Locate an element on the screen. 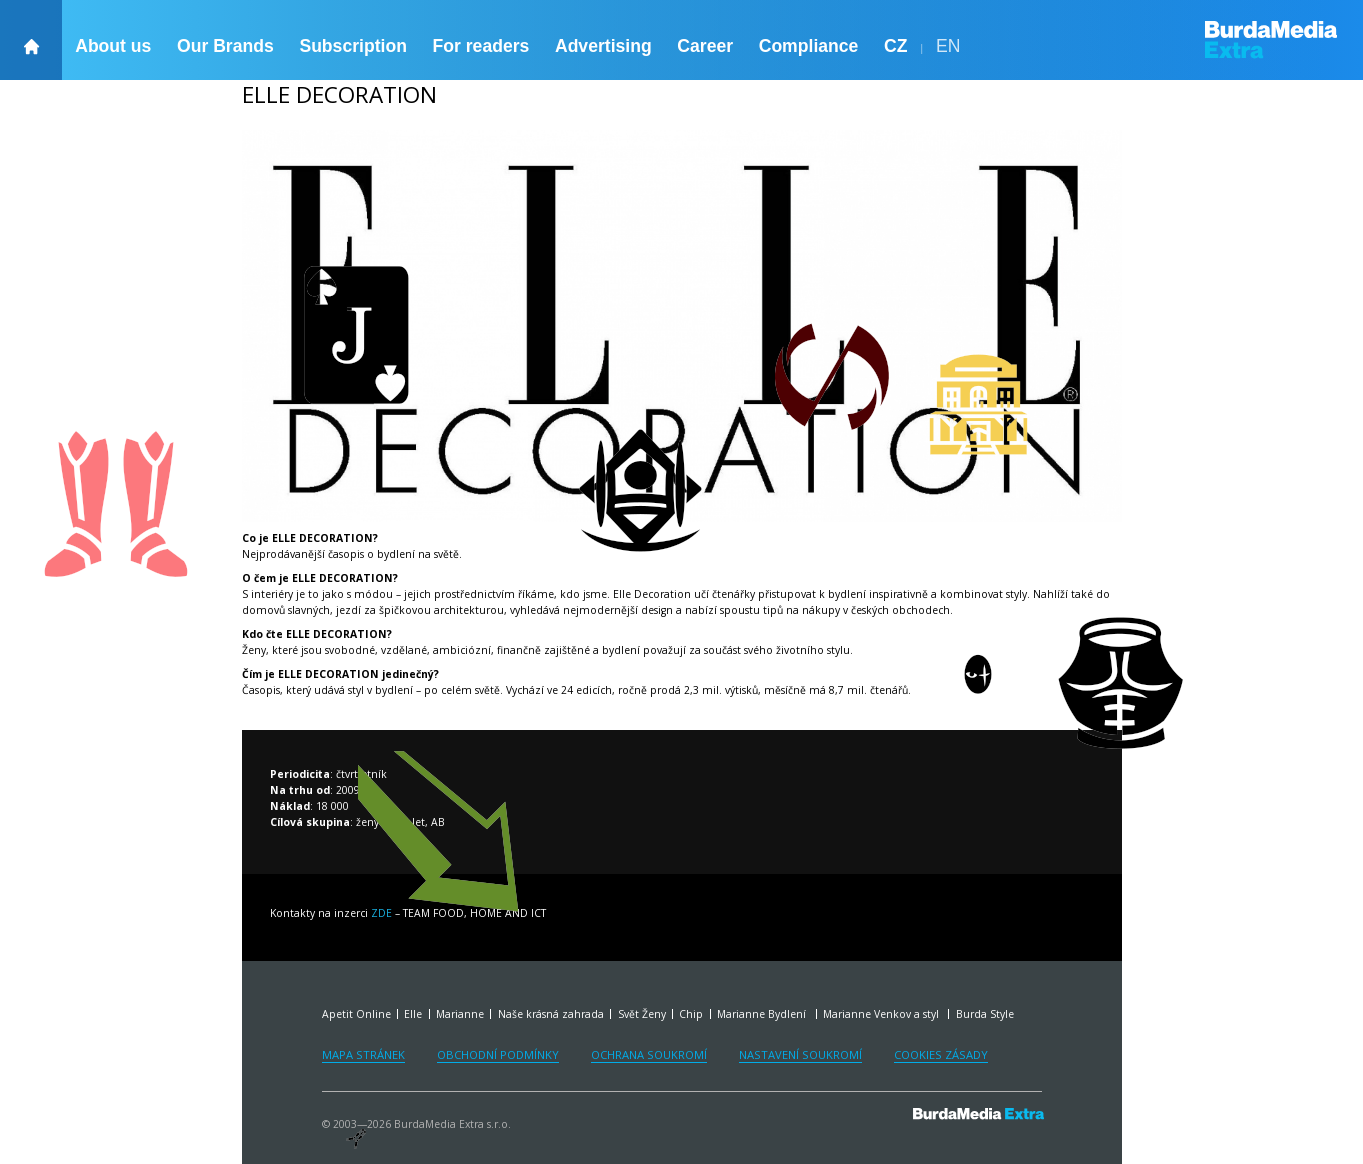 This screenshot has height=1164, width=1363. visit the saloon or tavern in-game is located at coordinates (978, 404).